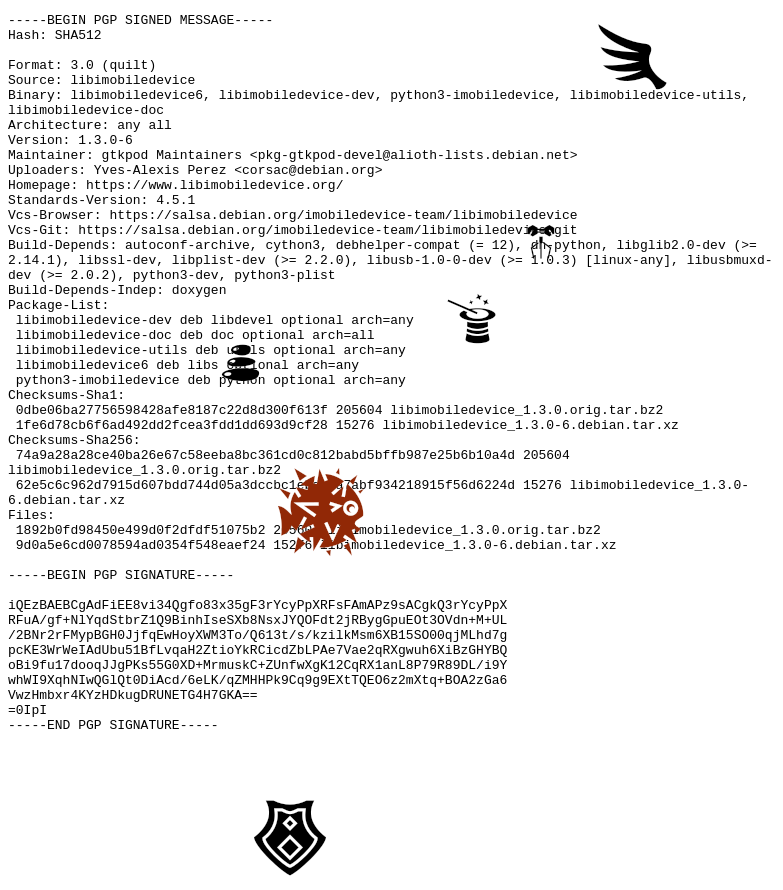 The width and height of the screenshot is (783, 890). Describe the element at coordinates (632, 57) in the screenshot. I see `indicates flight or aerial ability in gameplay` at that location.